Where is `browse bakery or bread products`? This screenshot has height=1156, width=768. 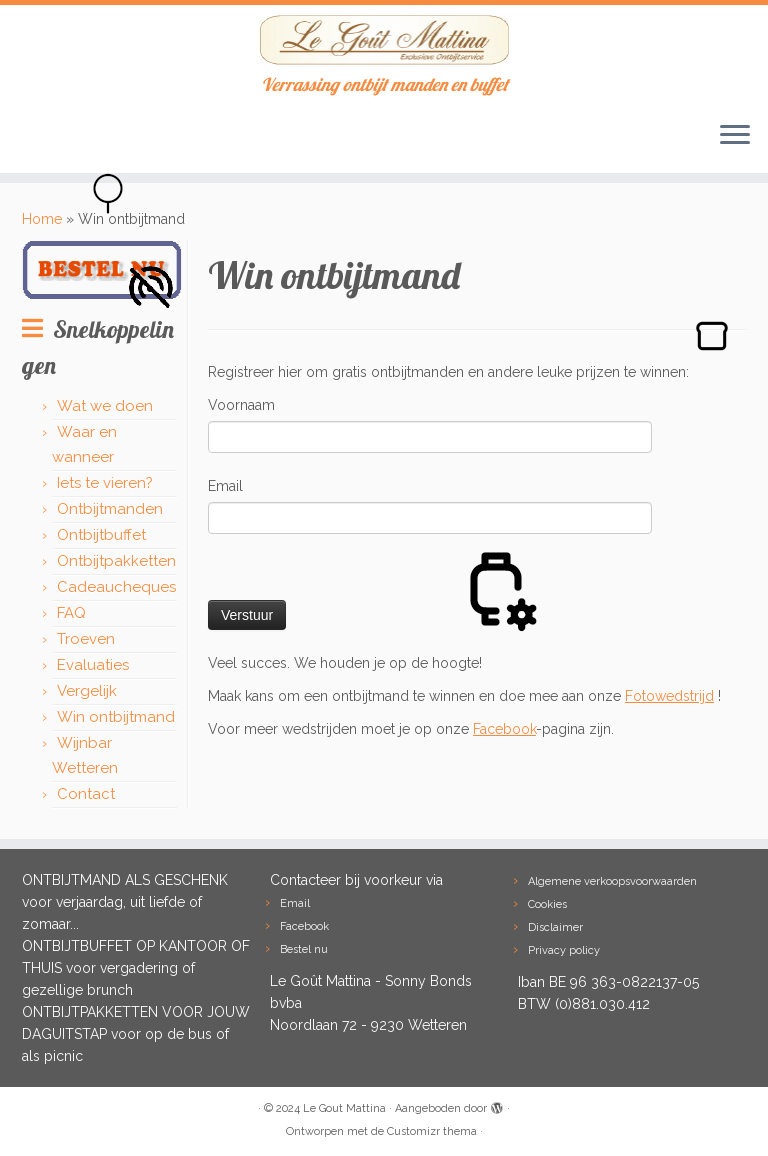
browse bakery or bread products is located at coordinates (712, 336).